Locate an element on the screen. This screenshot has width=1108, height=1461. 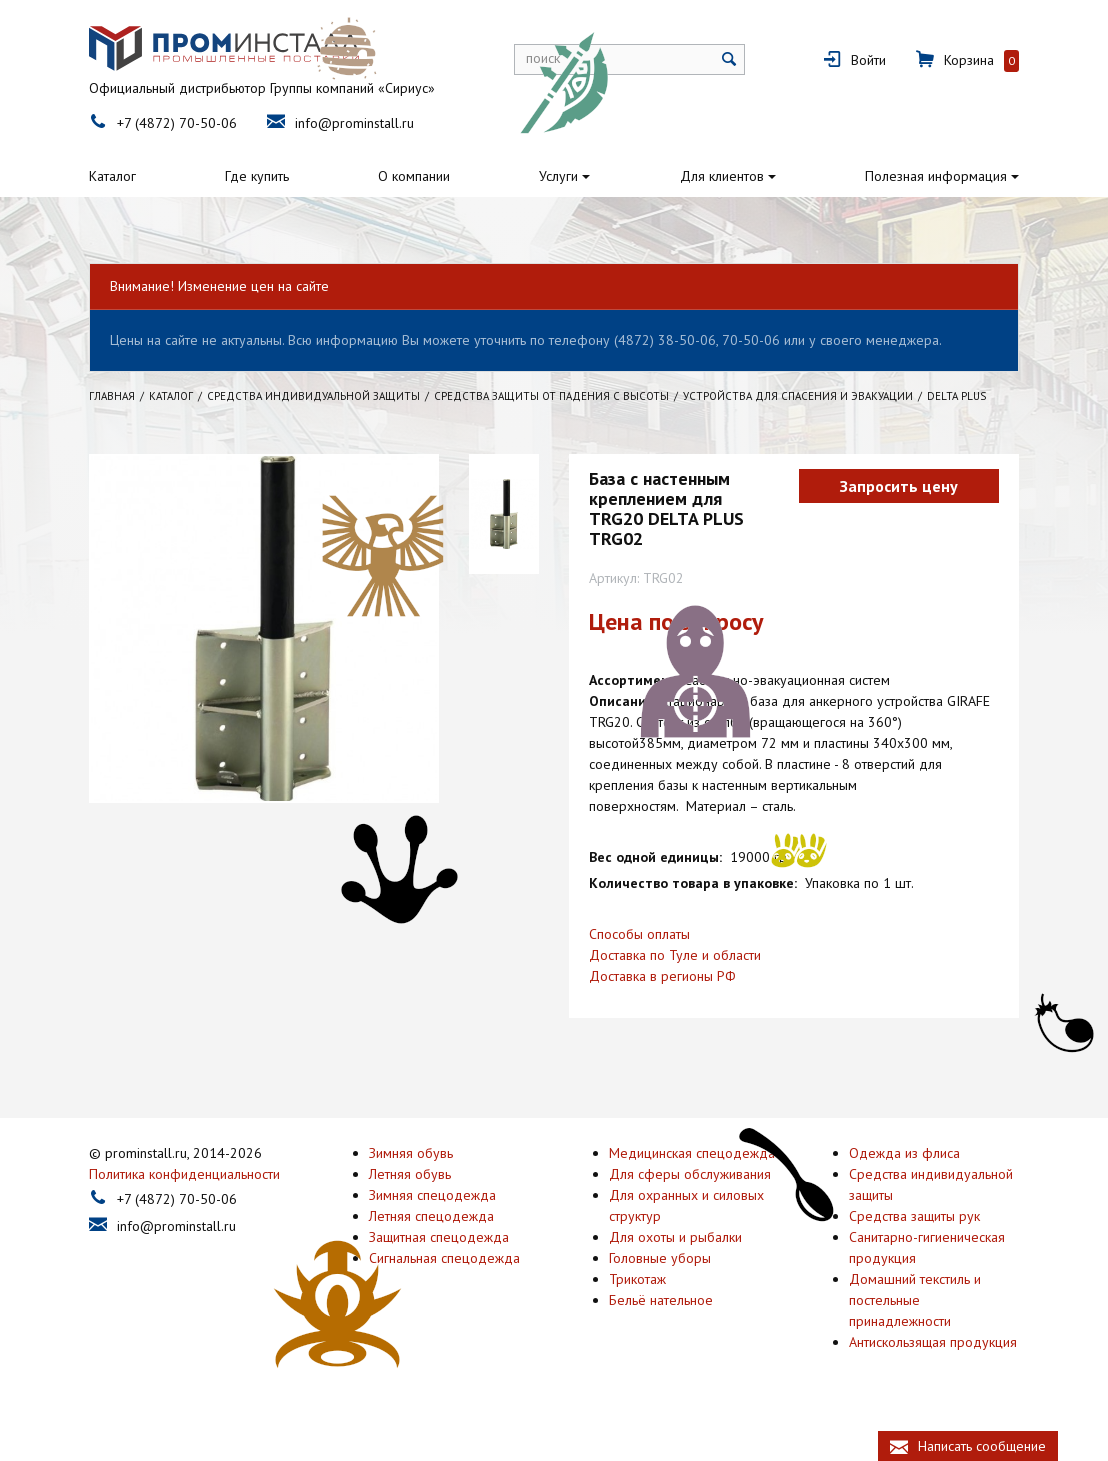
select utensil or cutlery option is located at coordinates (786, 1174).